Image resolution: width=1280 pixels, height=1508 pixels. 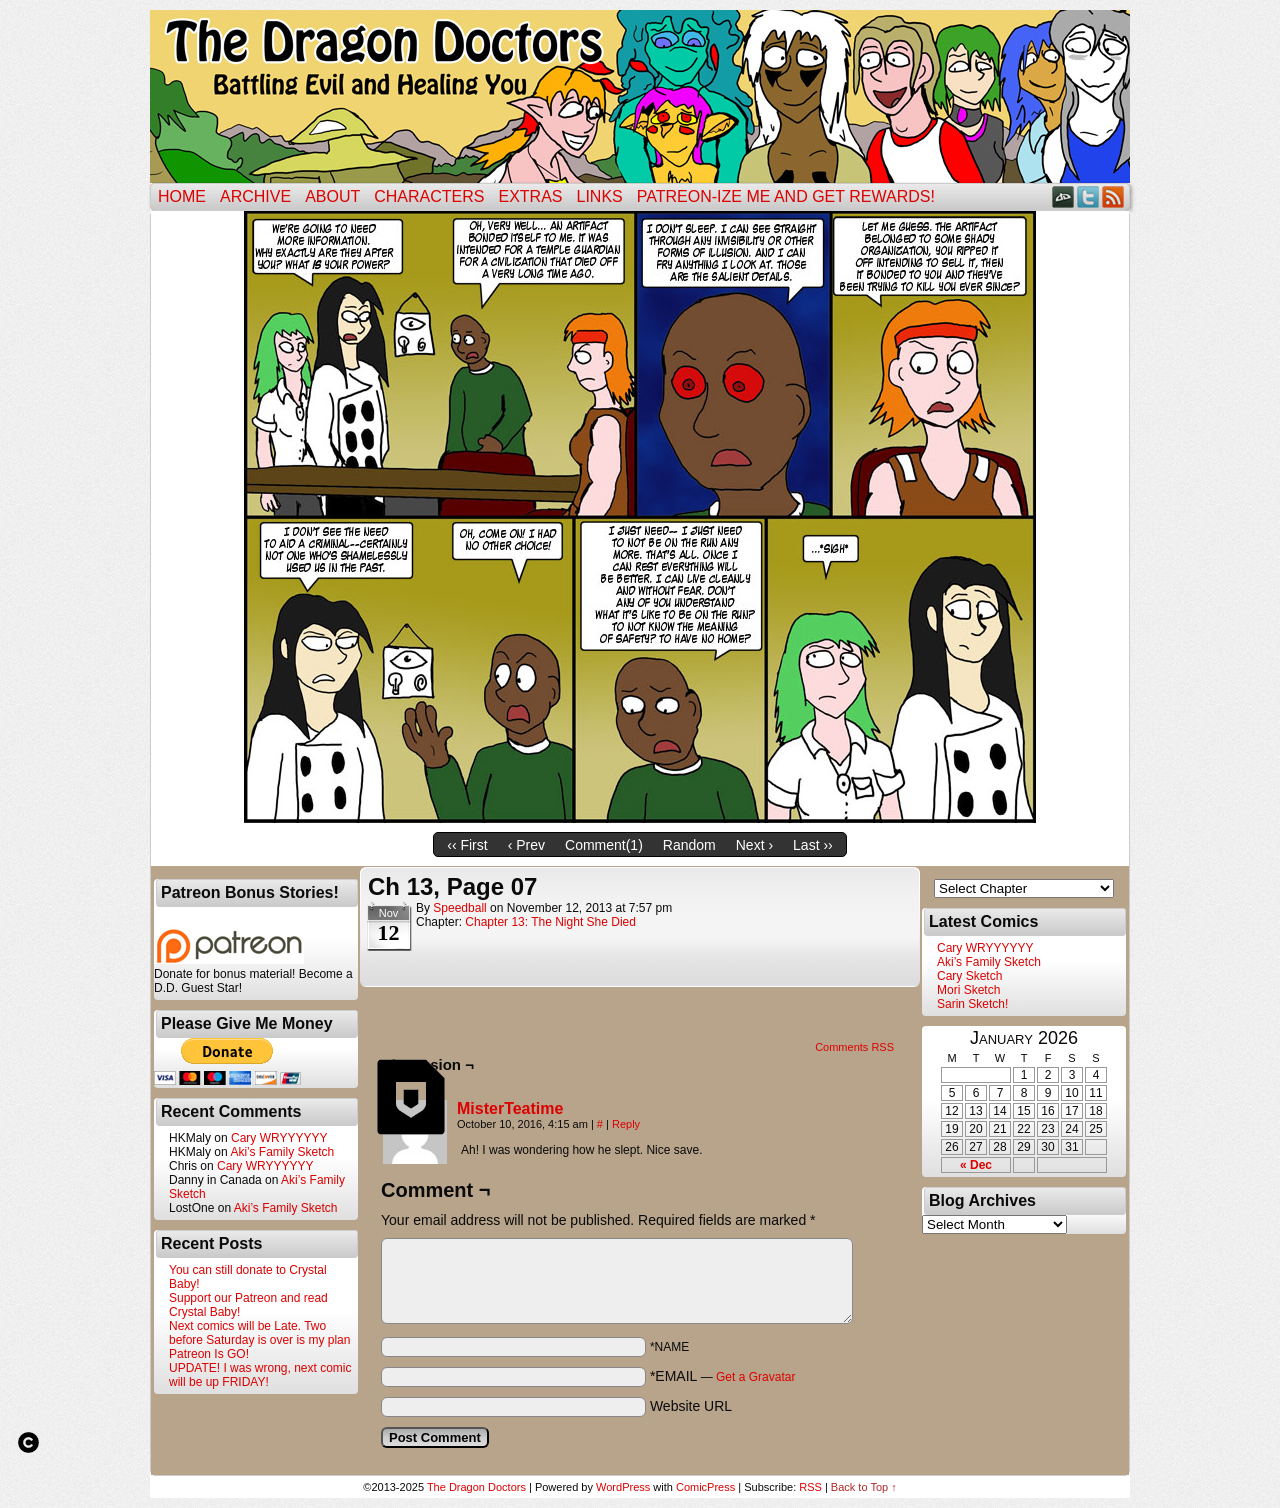 I want to click on access protected or secure files, so click(x=411, y=1097).